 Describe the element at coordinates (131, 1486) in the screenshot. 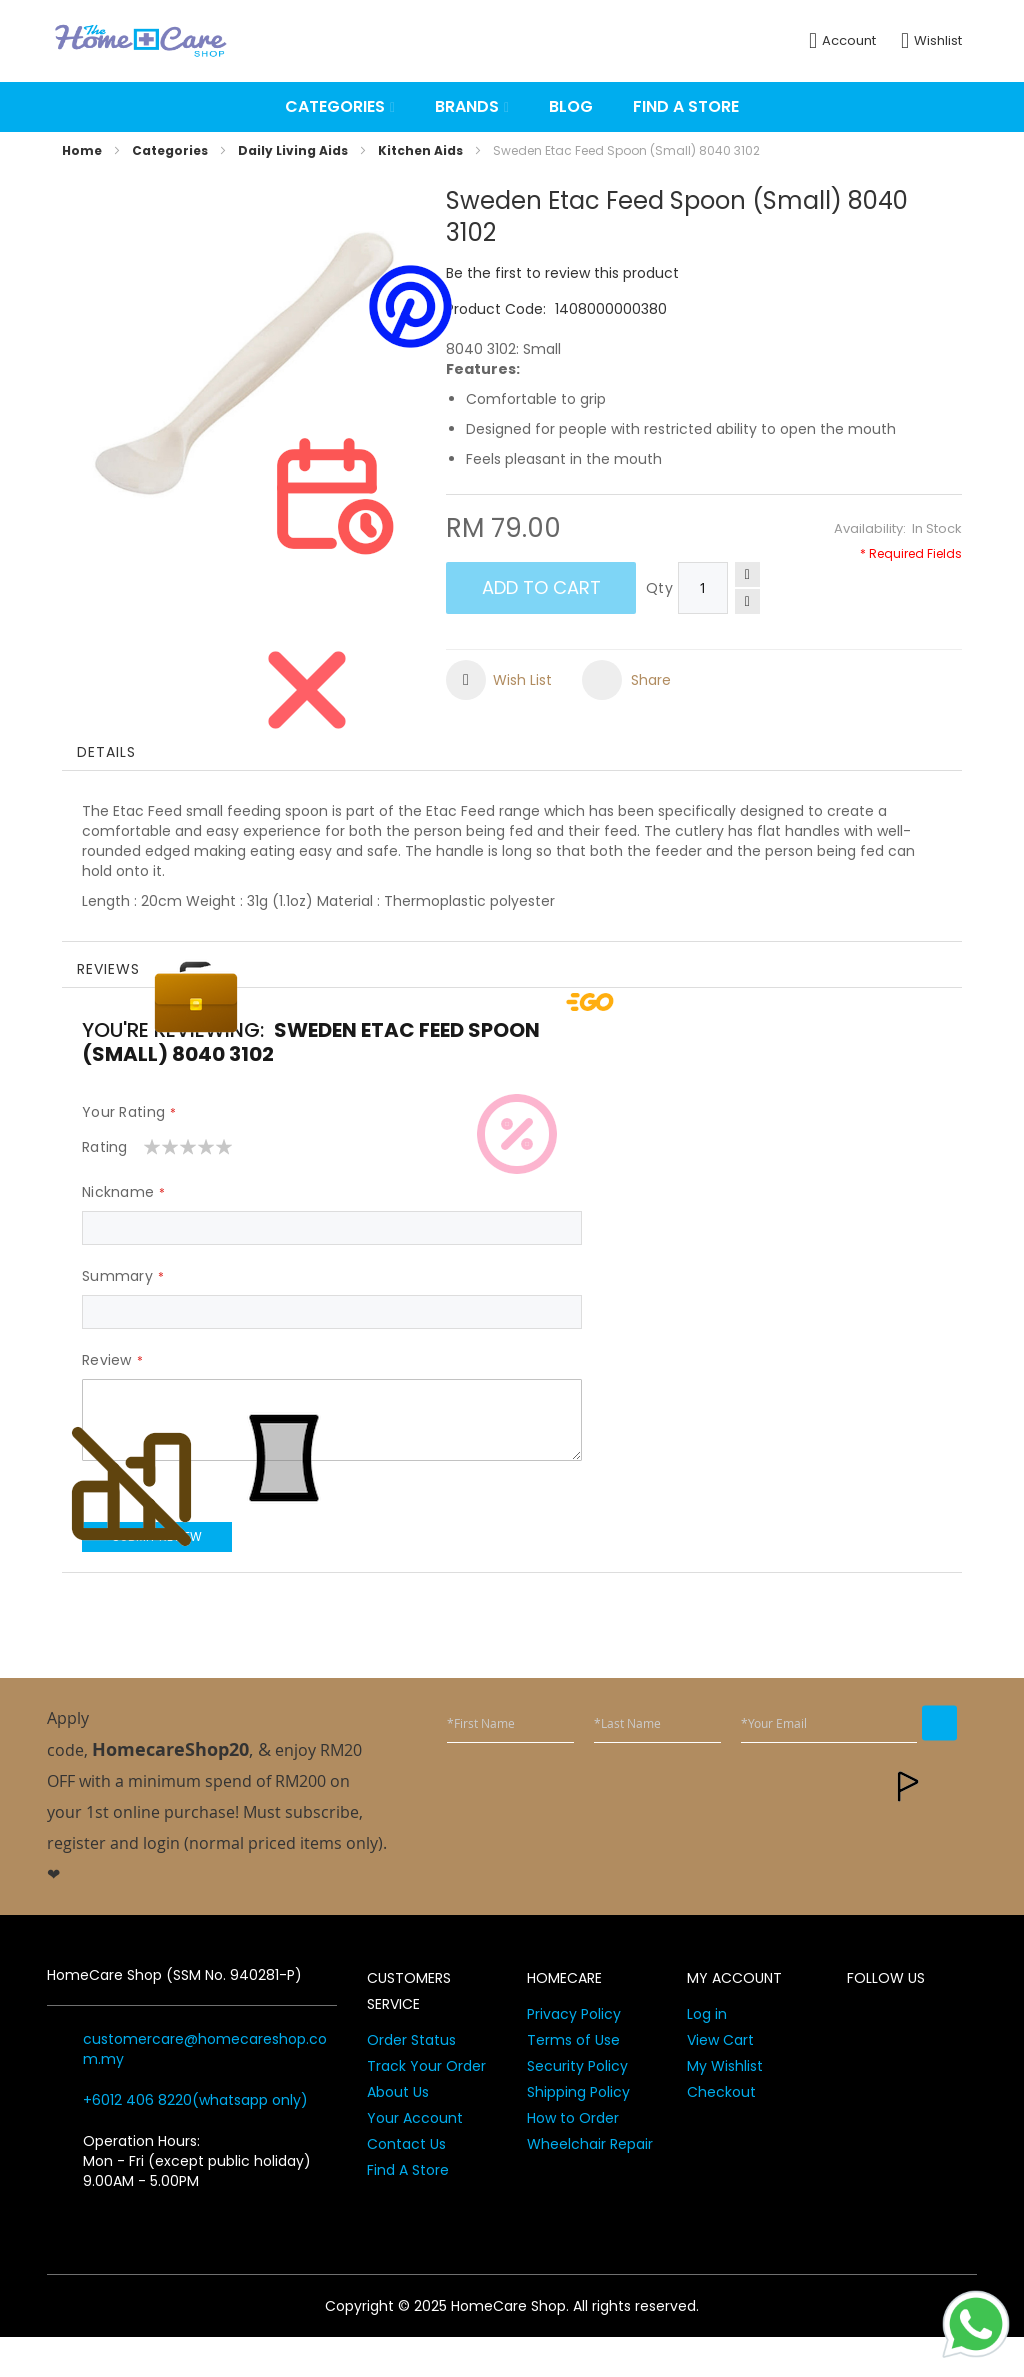

I see `disable chart or analytics view` at that location.